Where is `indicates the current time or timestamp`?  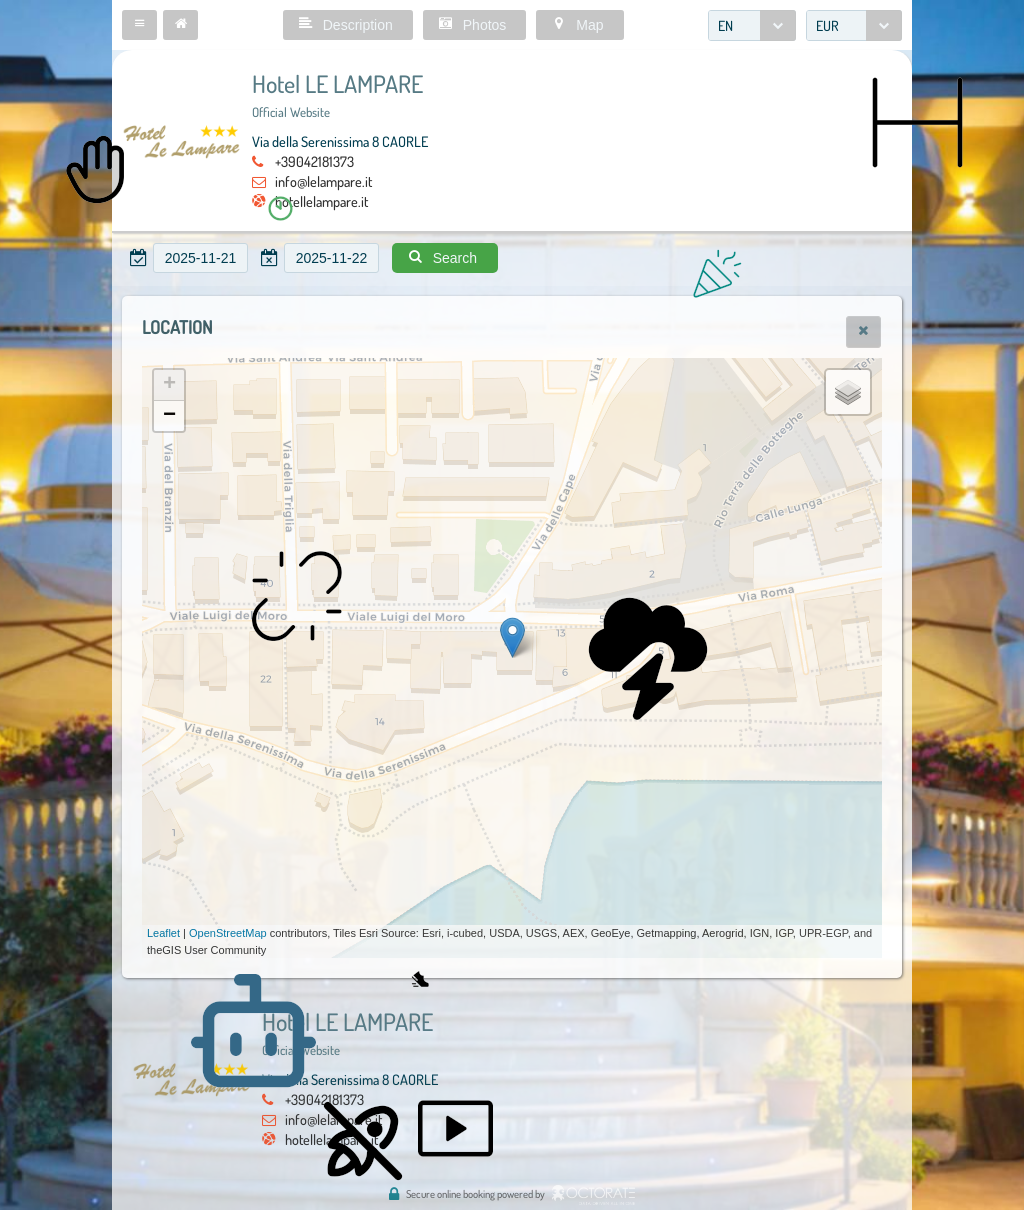 indicates the current time or timestamp is located at coordinates (280, 208).